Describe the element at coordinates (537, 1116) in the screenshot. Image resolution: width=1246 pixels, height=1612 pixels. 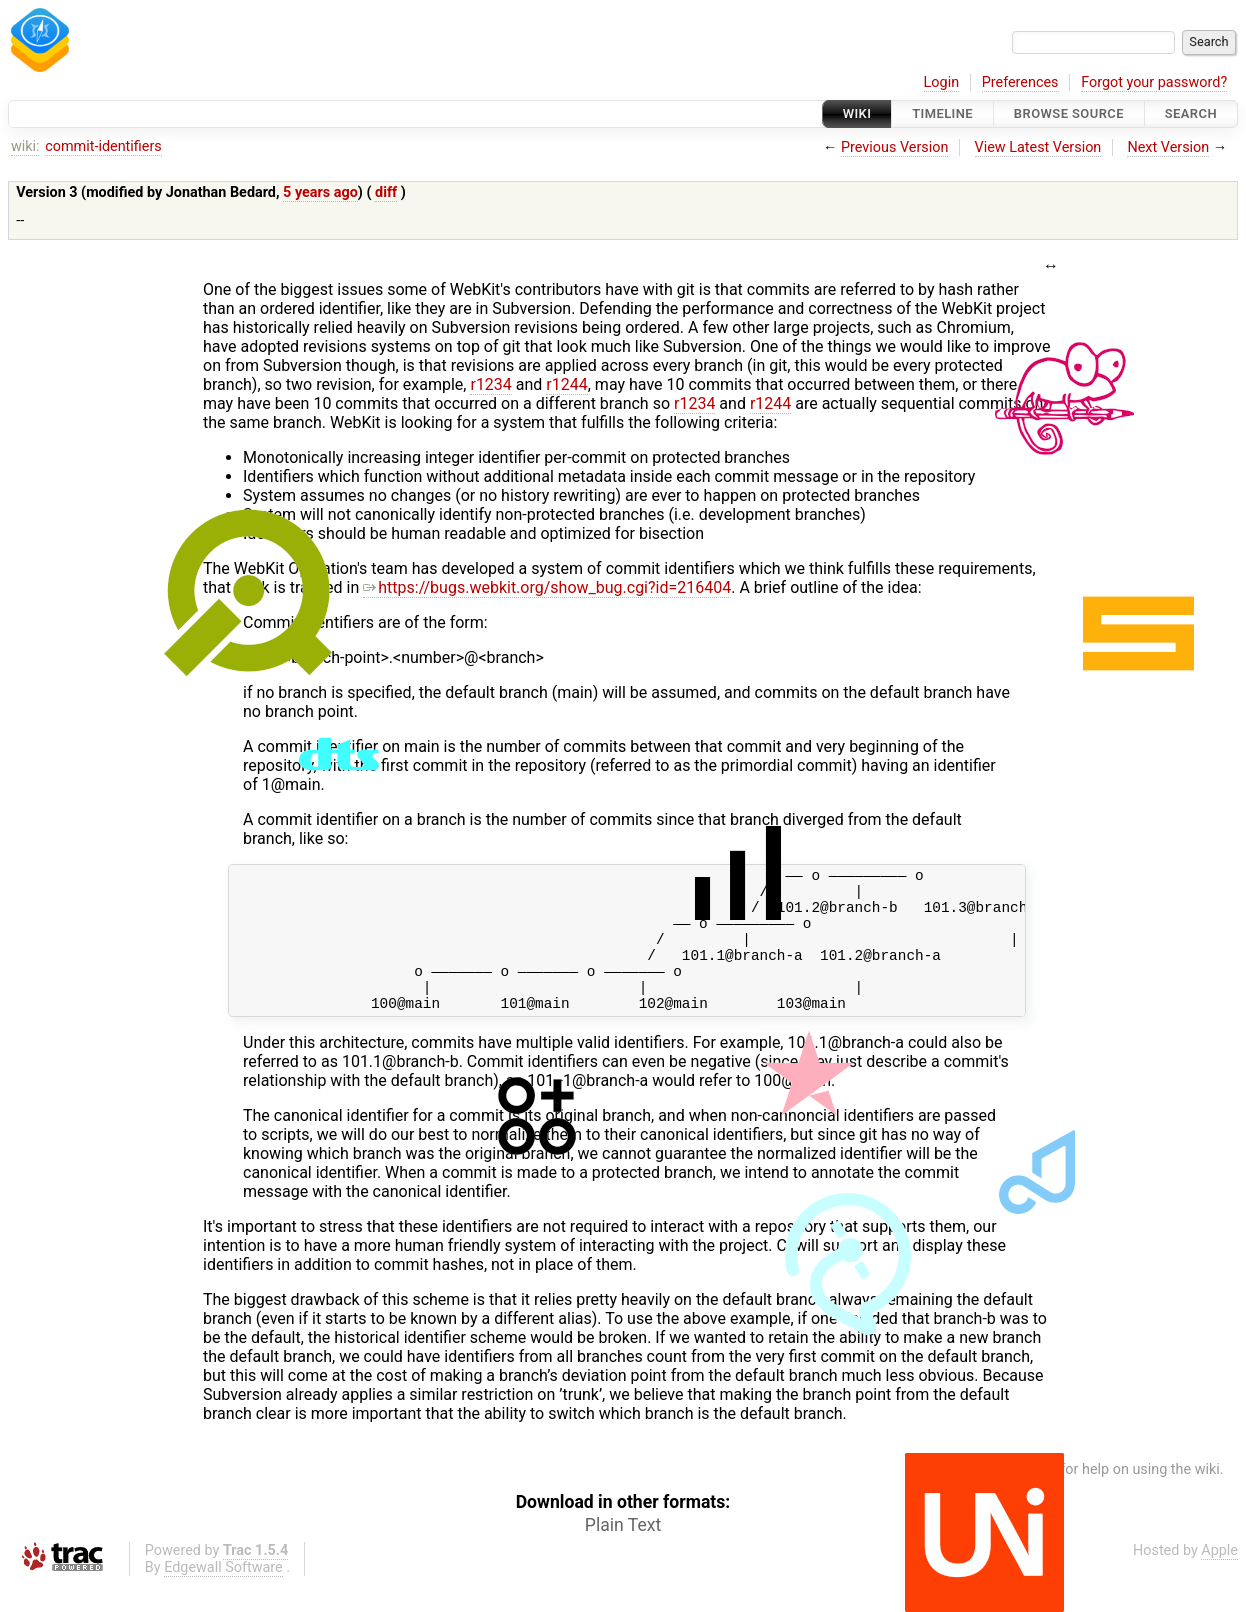
I see `add a new app to your collection` at that location.